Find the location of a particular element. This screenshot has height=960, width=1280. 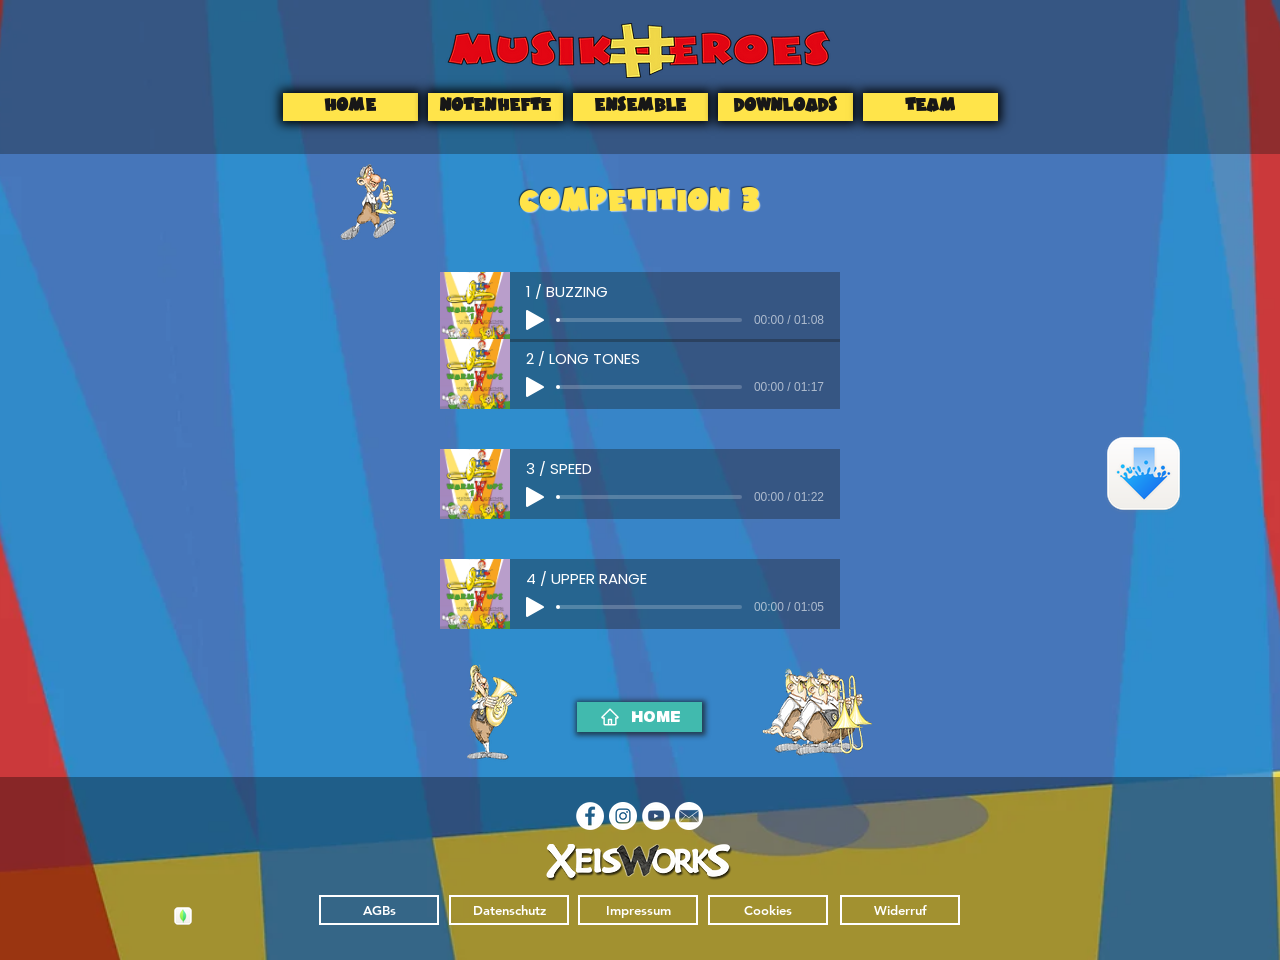

open mongodb compass database management app is located at coordinates (183, 916).